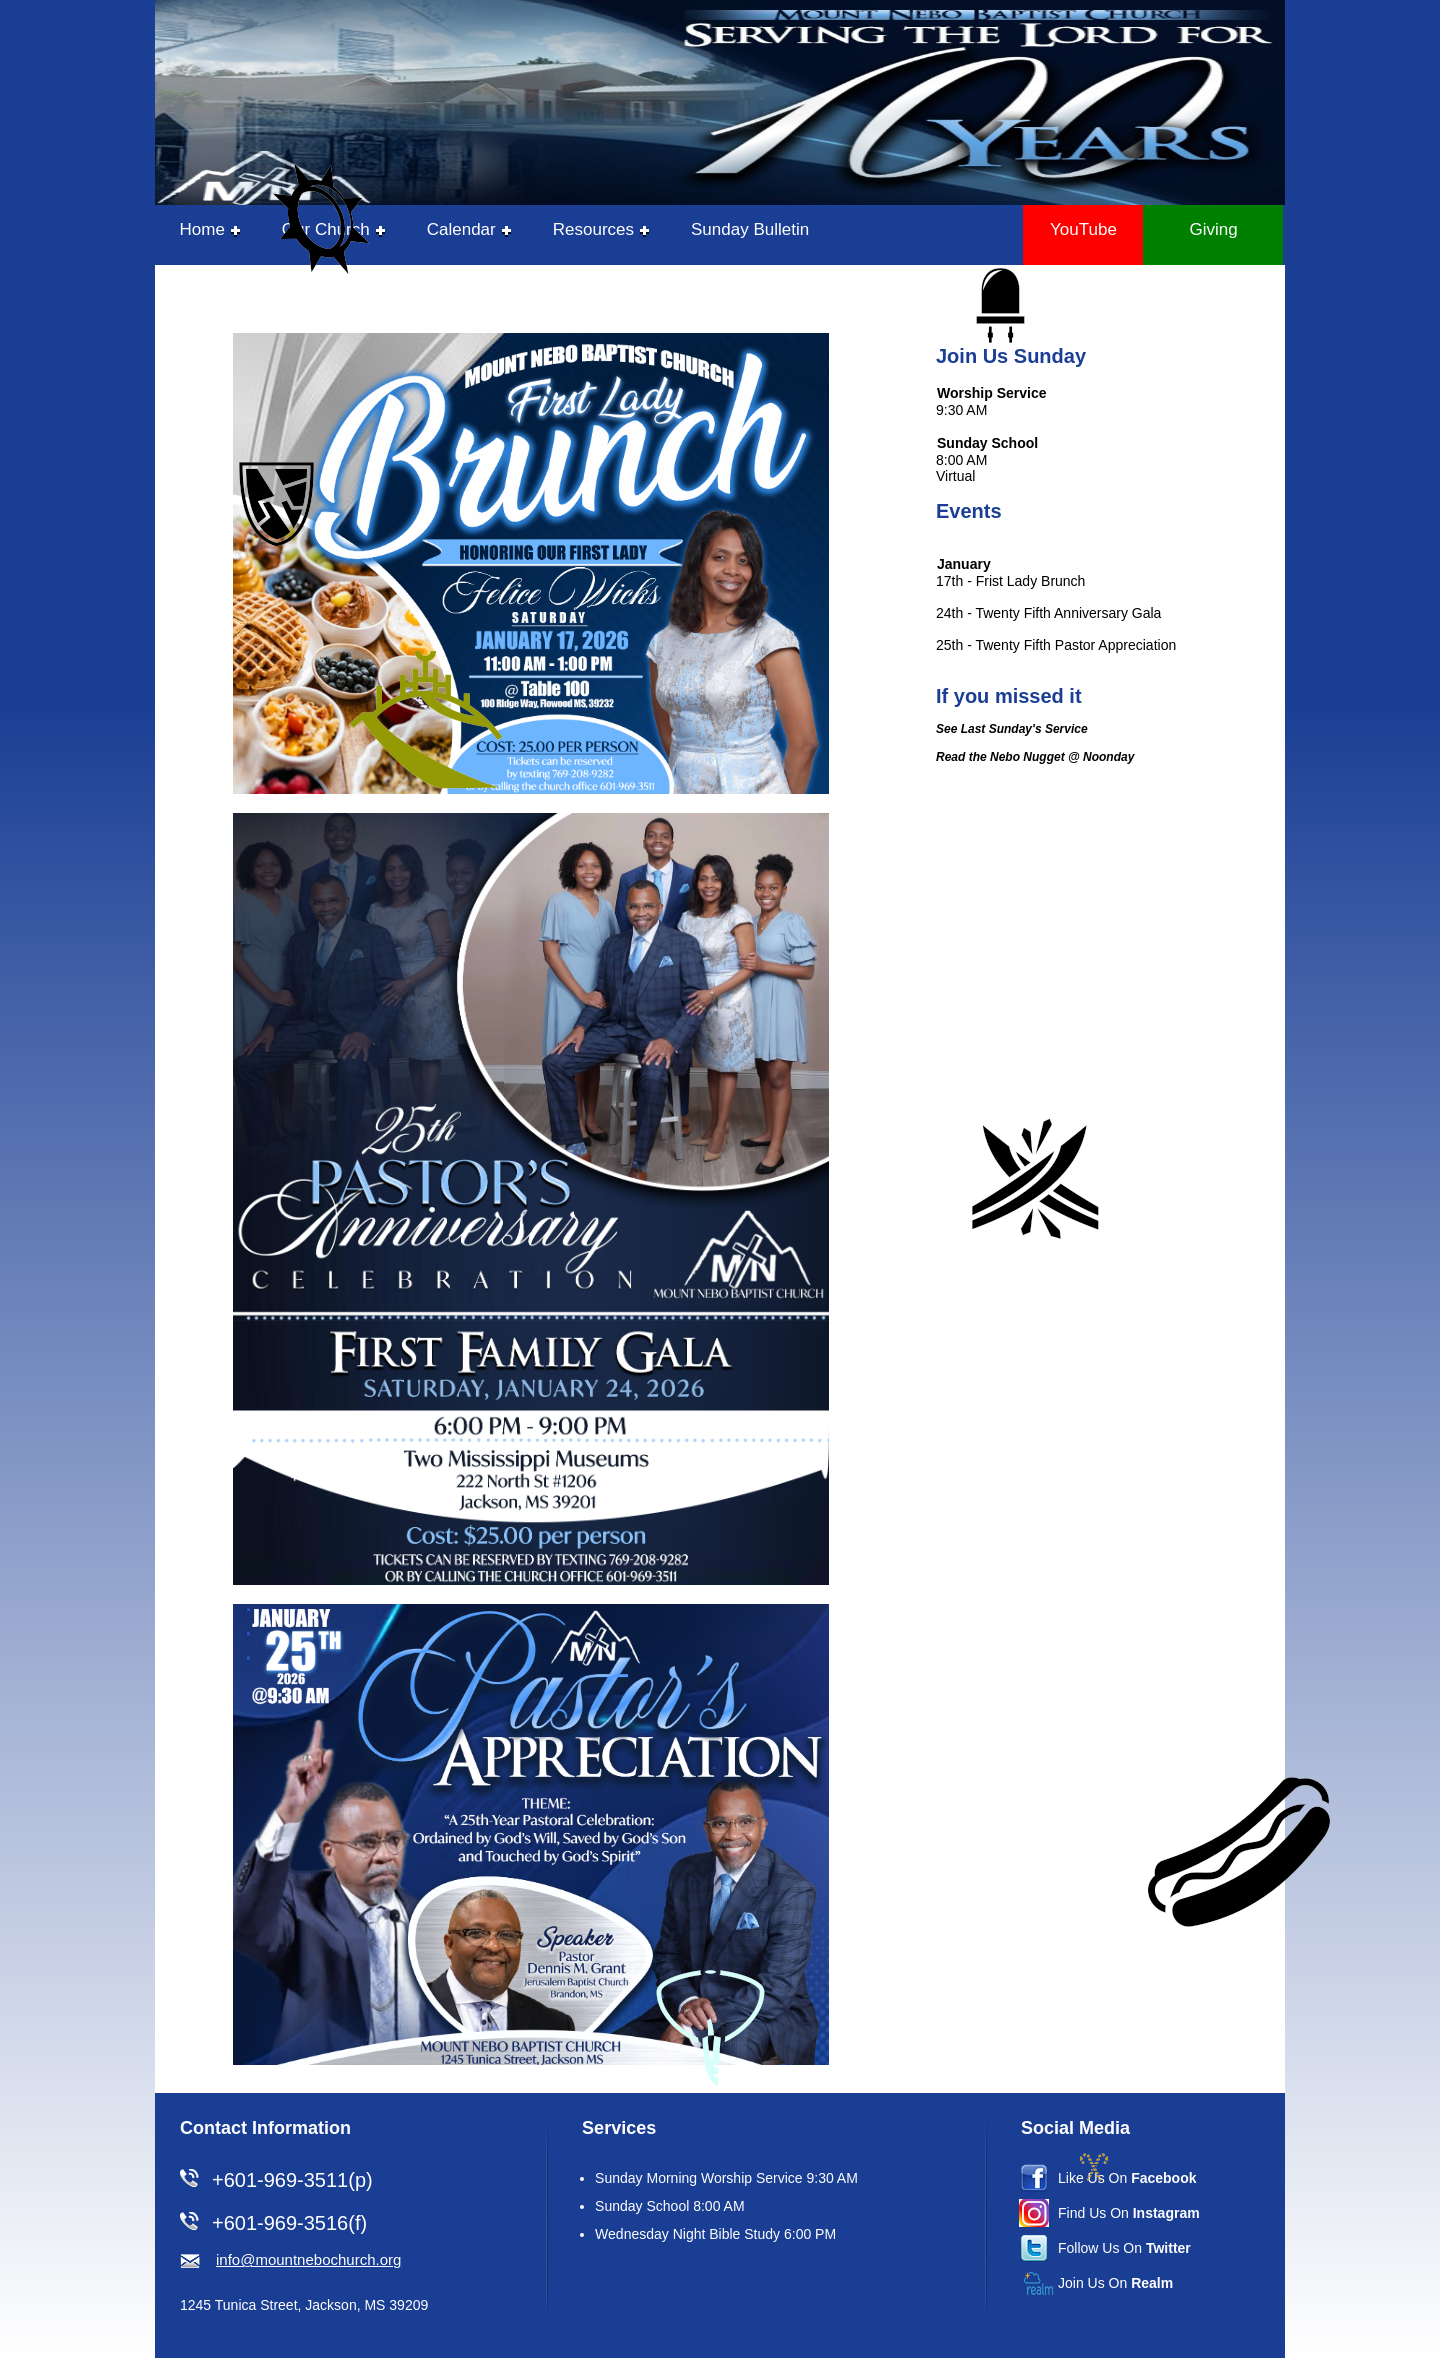 Image resolution: width=1440 pixels, height=2358 pixels. Describe the element at coordinates (1094, 2167) in the screenshot. I see `holiday or christmas-themed content` at that location.